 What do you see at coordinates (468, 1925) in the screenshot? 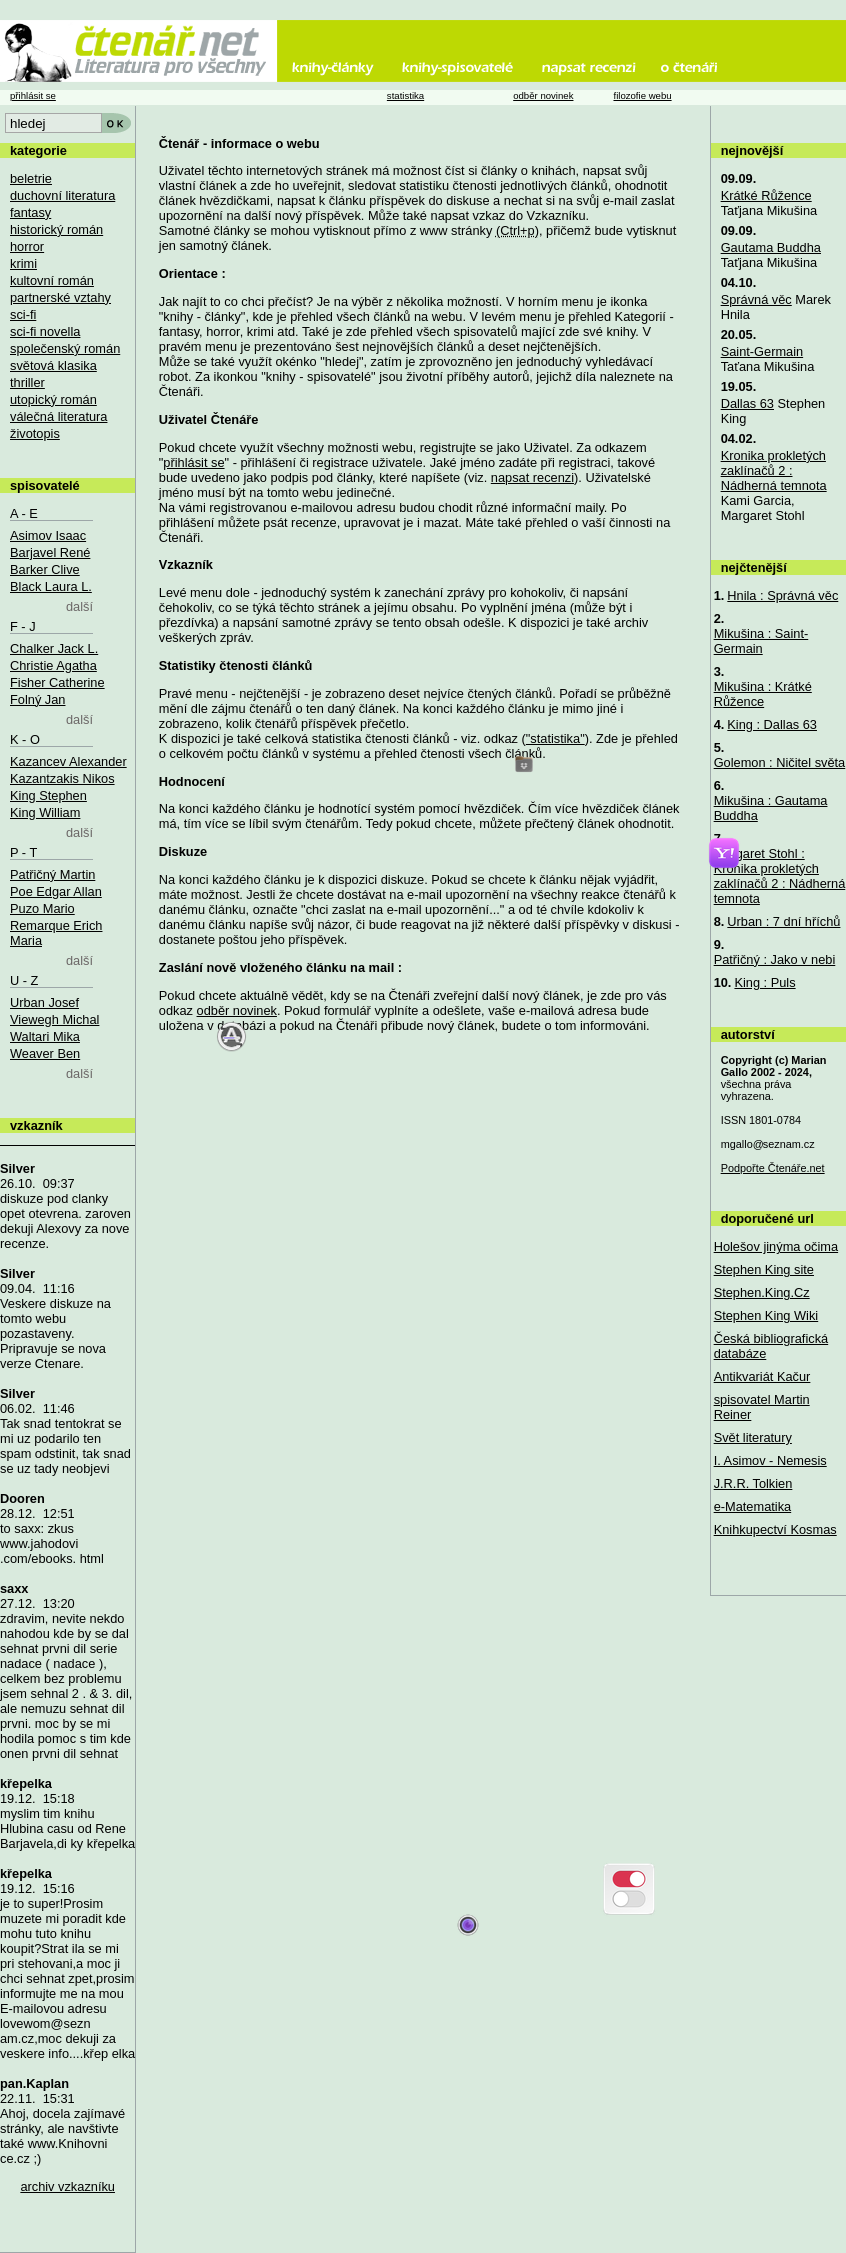
I see `open the camera app` at bounding box center [468, 1925].